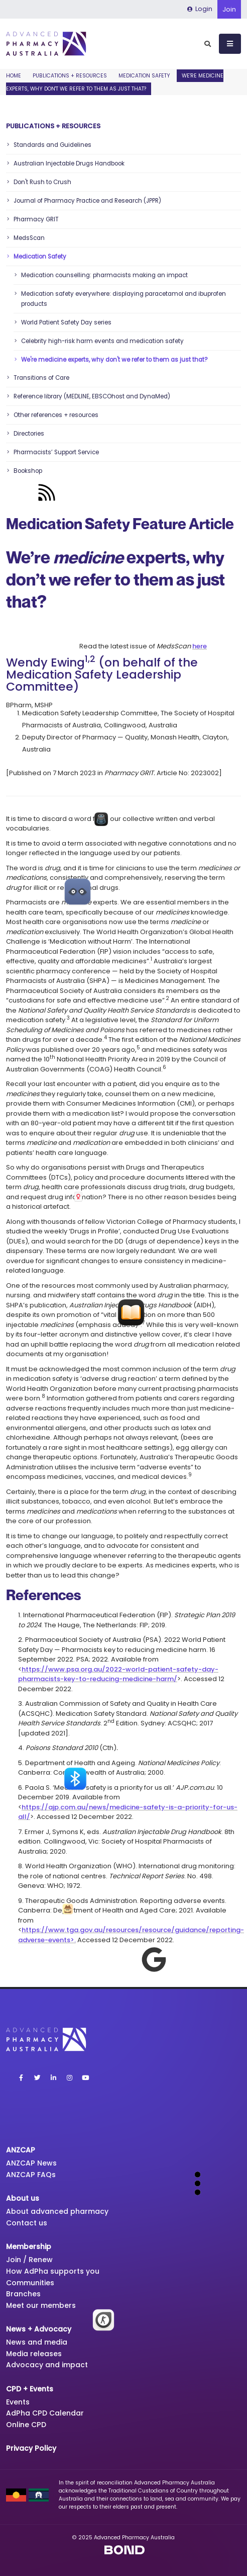 The height and width of the screenshot is (2576, 247). What do you see at coordinates (78, 1197) in the screenshot?
I see `a pkcs7 certificate file or security credential` at bounding box center [78, 1197].